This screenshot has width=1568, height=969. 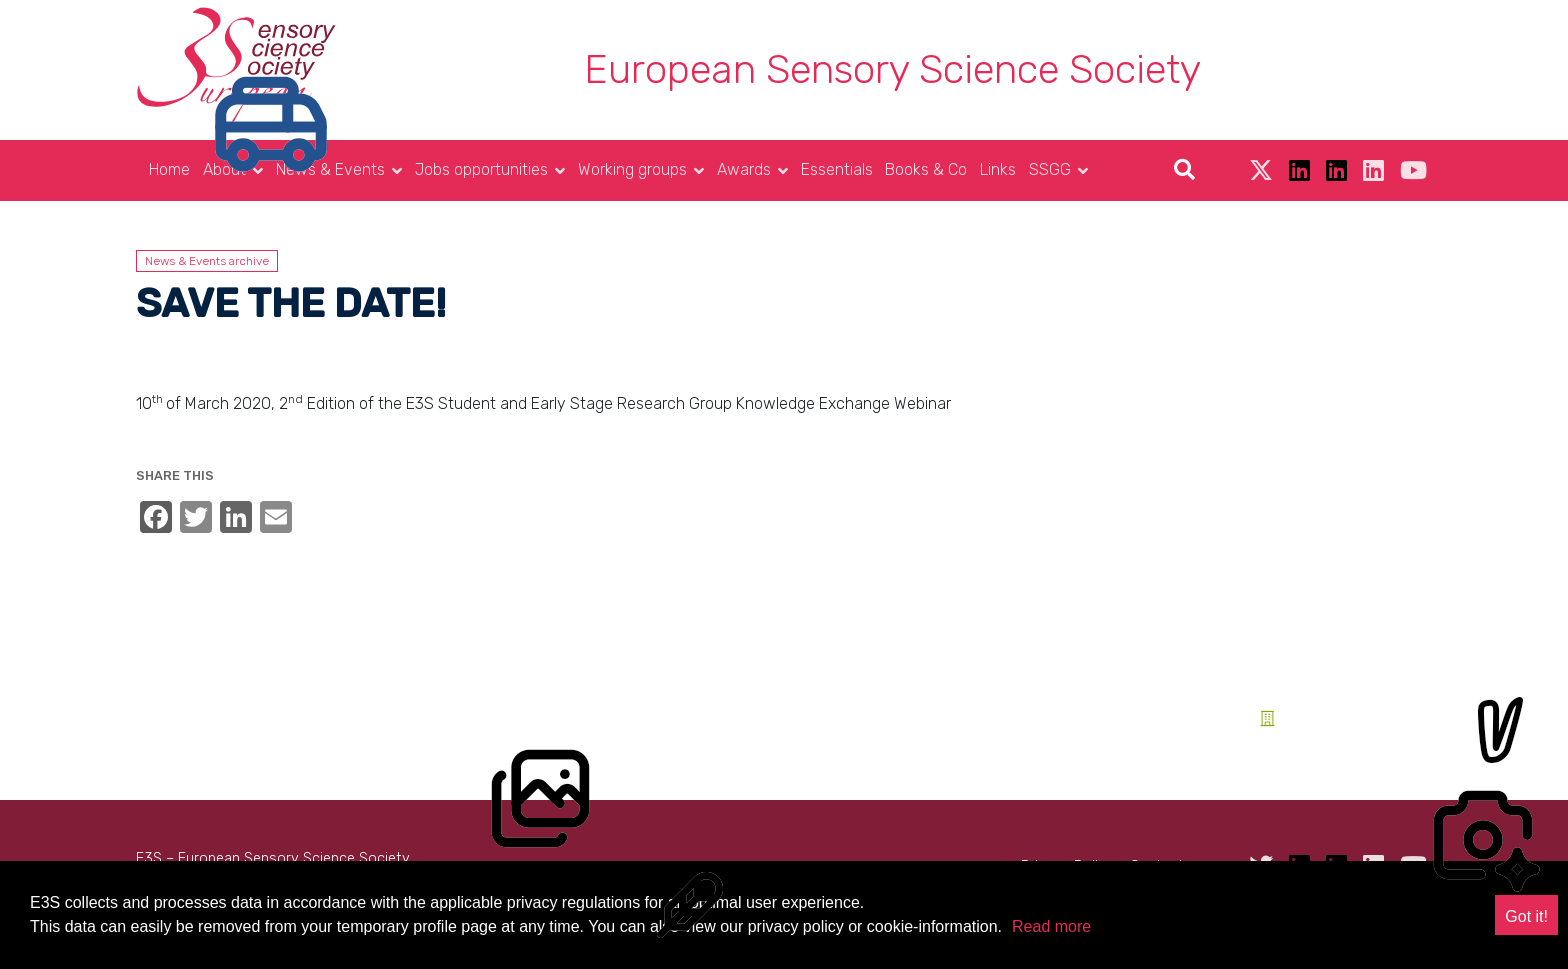 What do you see at coordinates (690, 905) in the screenshot?
I see `compose a new message or note` at bounding box center [690, 905].